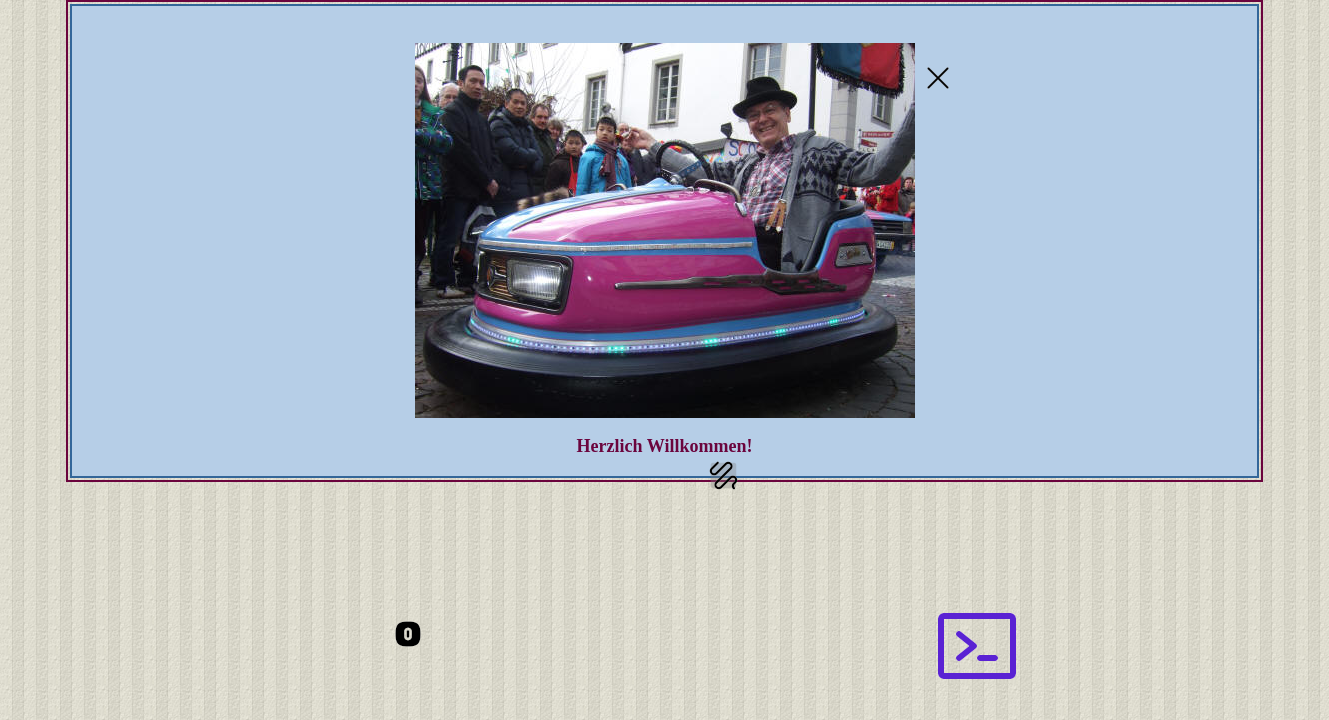  Describe the element at coordinates (938, 78) in the screenshot. I see `close a window or dialog` at that location.